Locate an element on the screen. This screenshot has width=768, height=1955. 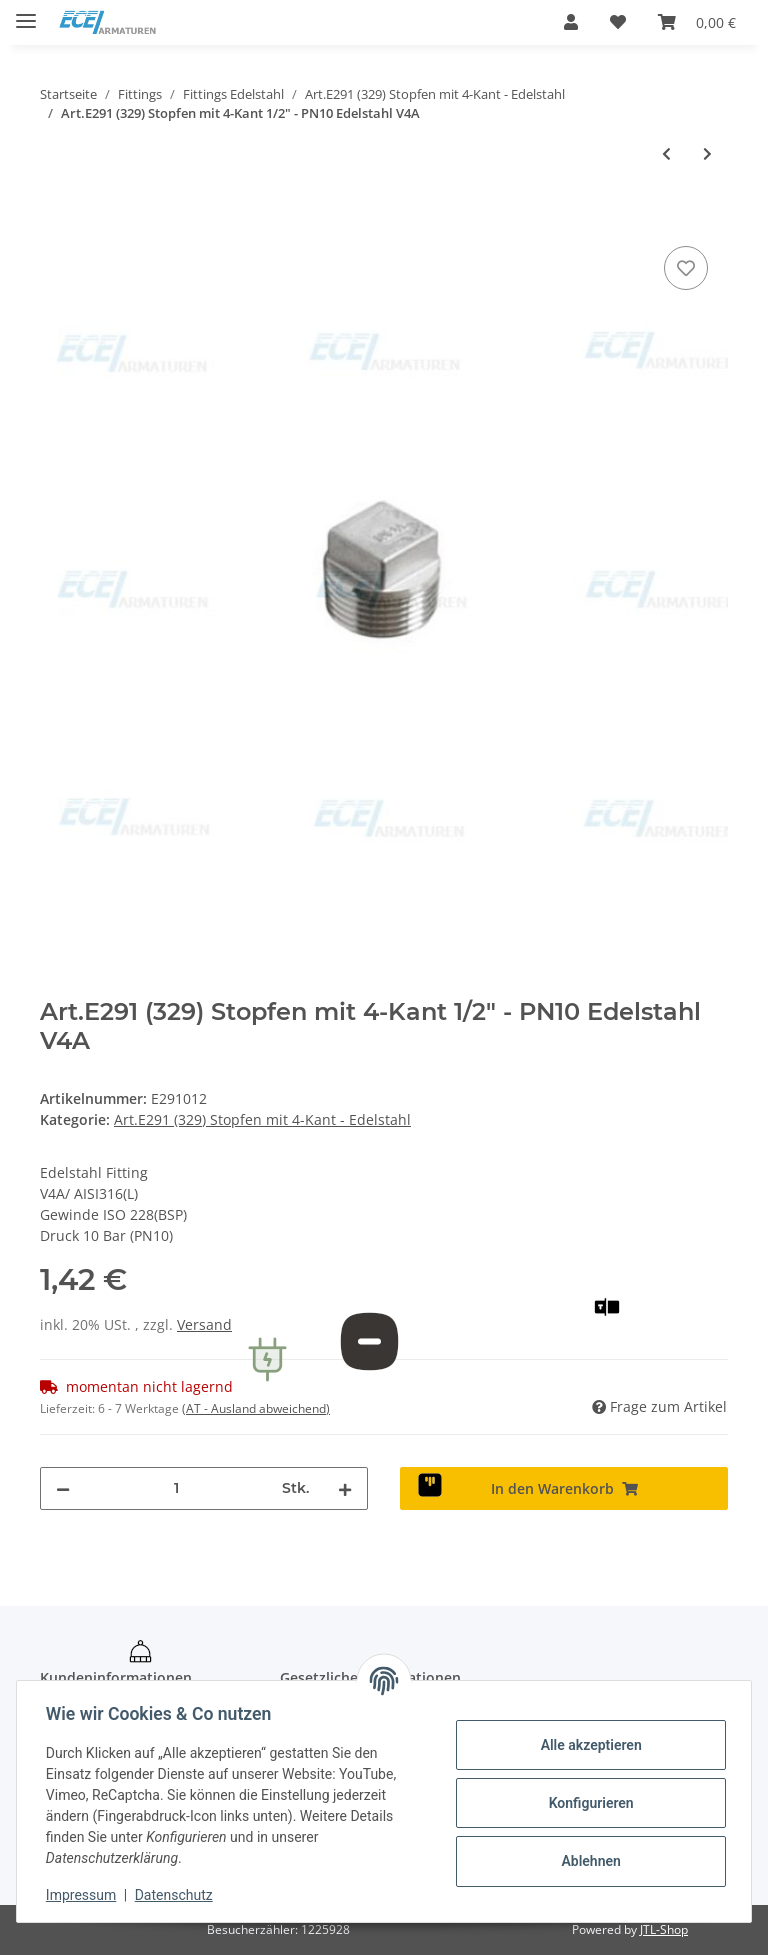
remove an item from a list or collection is located at coordinates (369, 1341).